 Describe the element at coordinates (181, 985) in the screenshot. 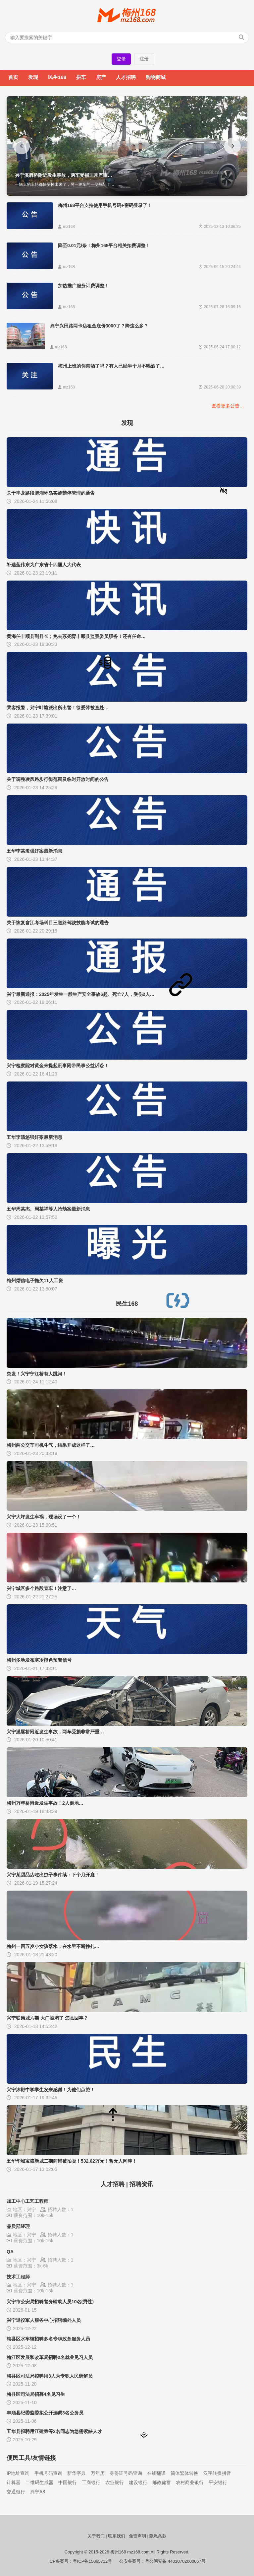

I see `copy or share a link` at that location.